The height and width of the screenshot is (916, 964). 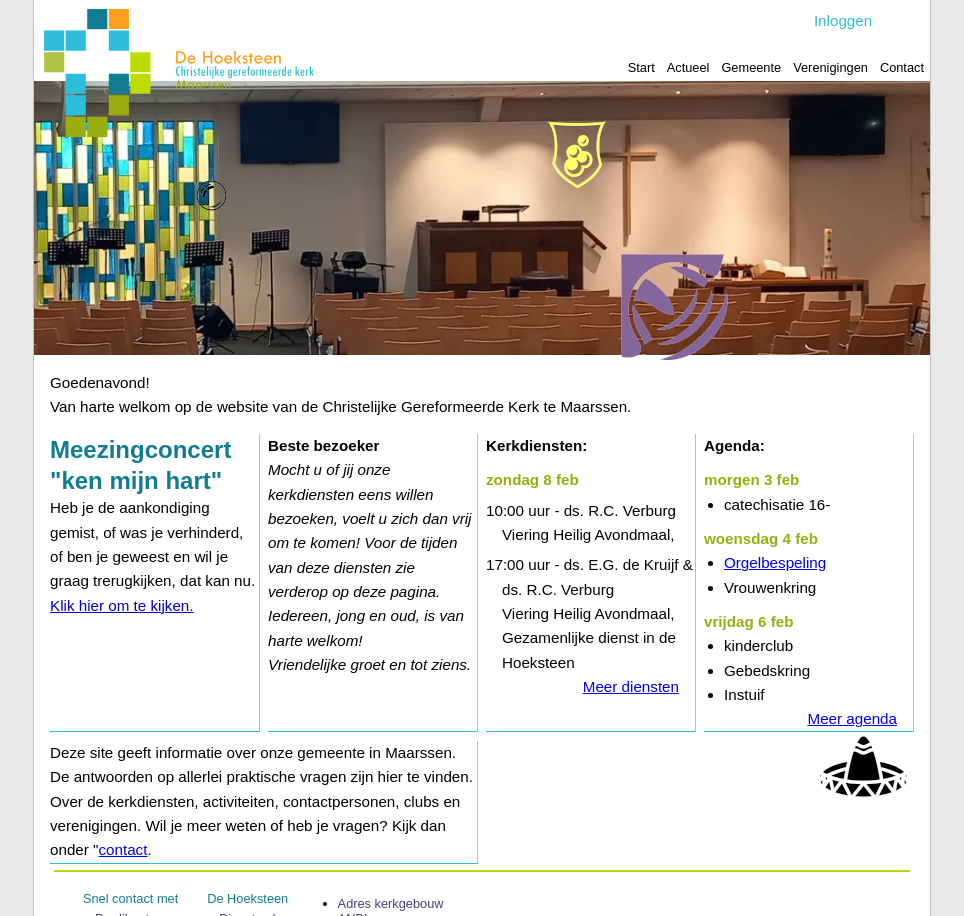 I want to click on a collectible orb or power-up item, so click(x=211, y=195).